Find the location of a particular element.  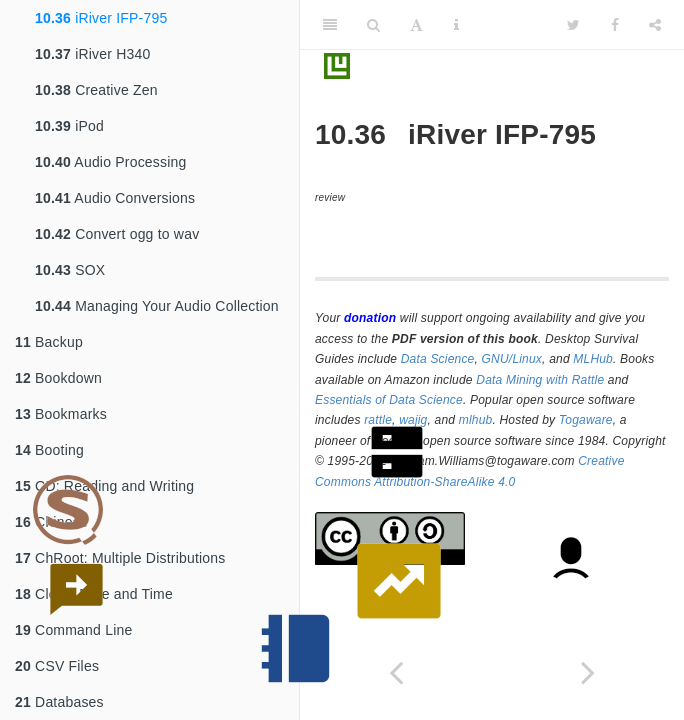

view financial performance or fund growth is located at coordinates (399, 581).